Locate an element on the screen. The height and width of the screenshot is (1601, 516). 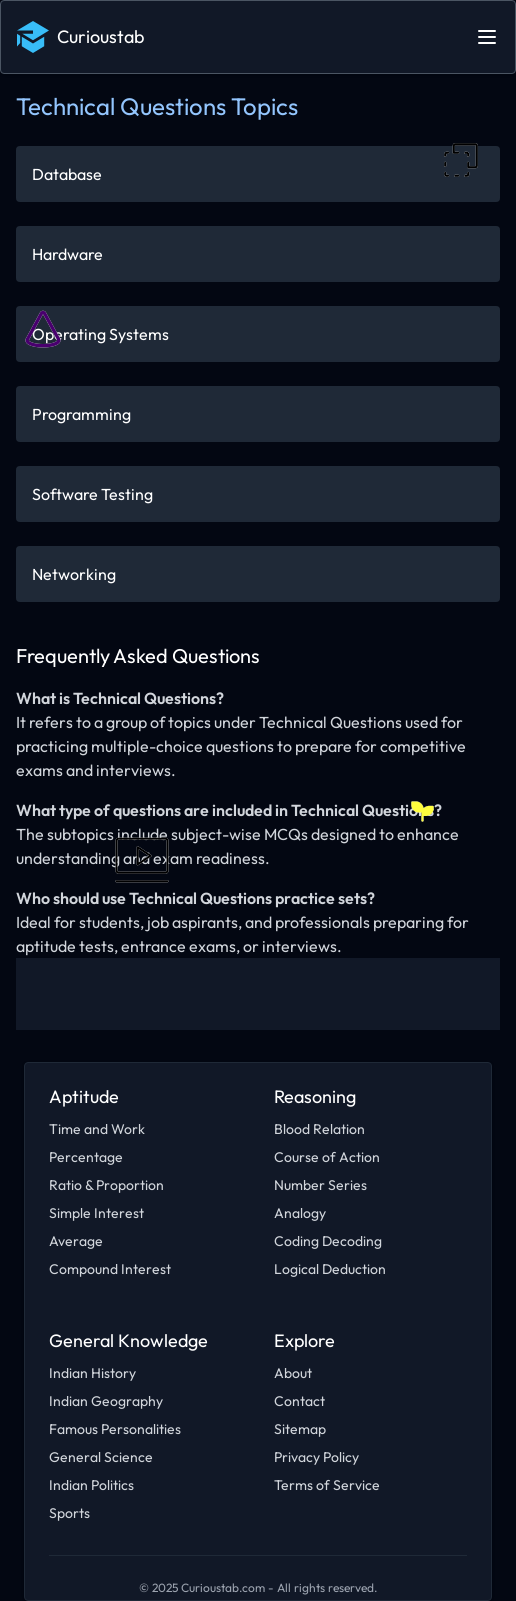
bring selection to front is located at coordinates (461, 160).